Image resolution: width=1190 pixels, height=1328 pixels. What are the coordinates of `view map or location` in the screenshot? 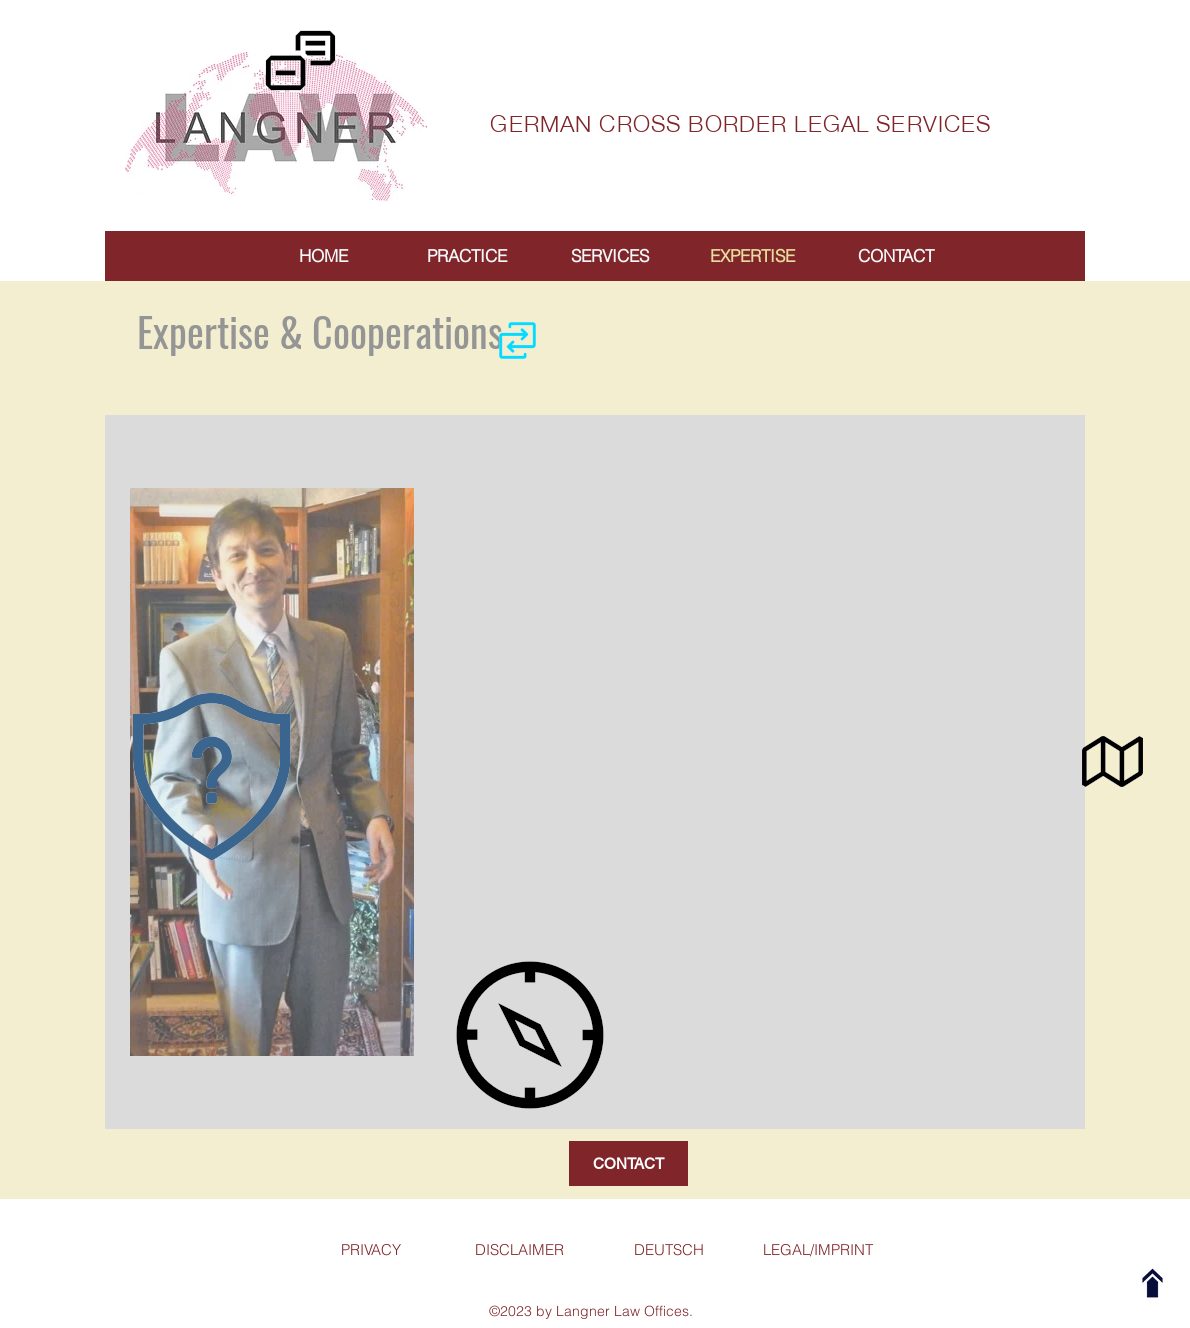 It's located at (1112, 761).